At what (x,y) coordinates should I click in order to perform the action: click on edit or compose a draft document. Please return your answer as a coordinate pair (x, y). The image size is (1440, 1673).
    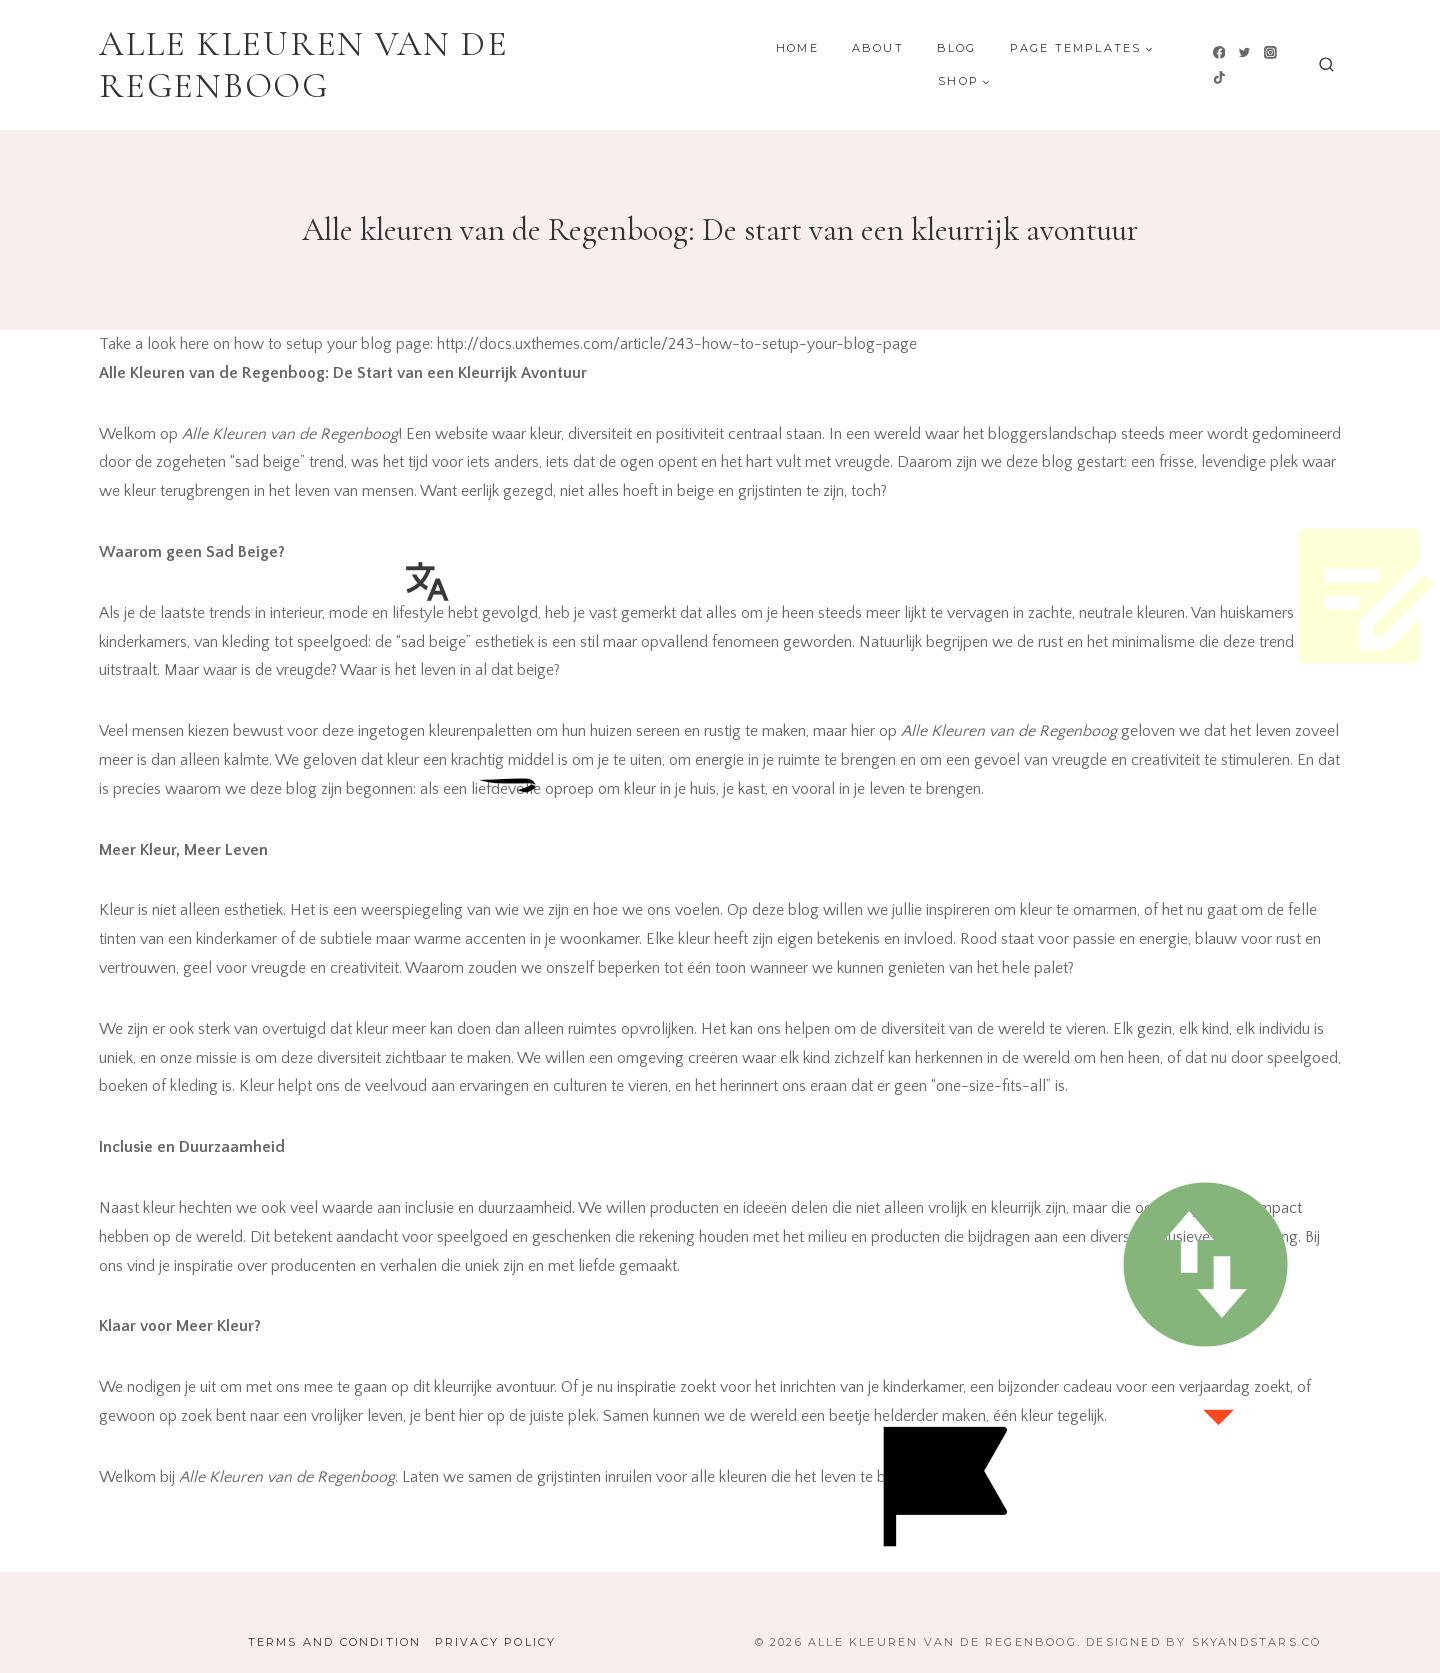
    Looking at the image, I should click on (1359, 596).